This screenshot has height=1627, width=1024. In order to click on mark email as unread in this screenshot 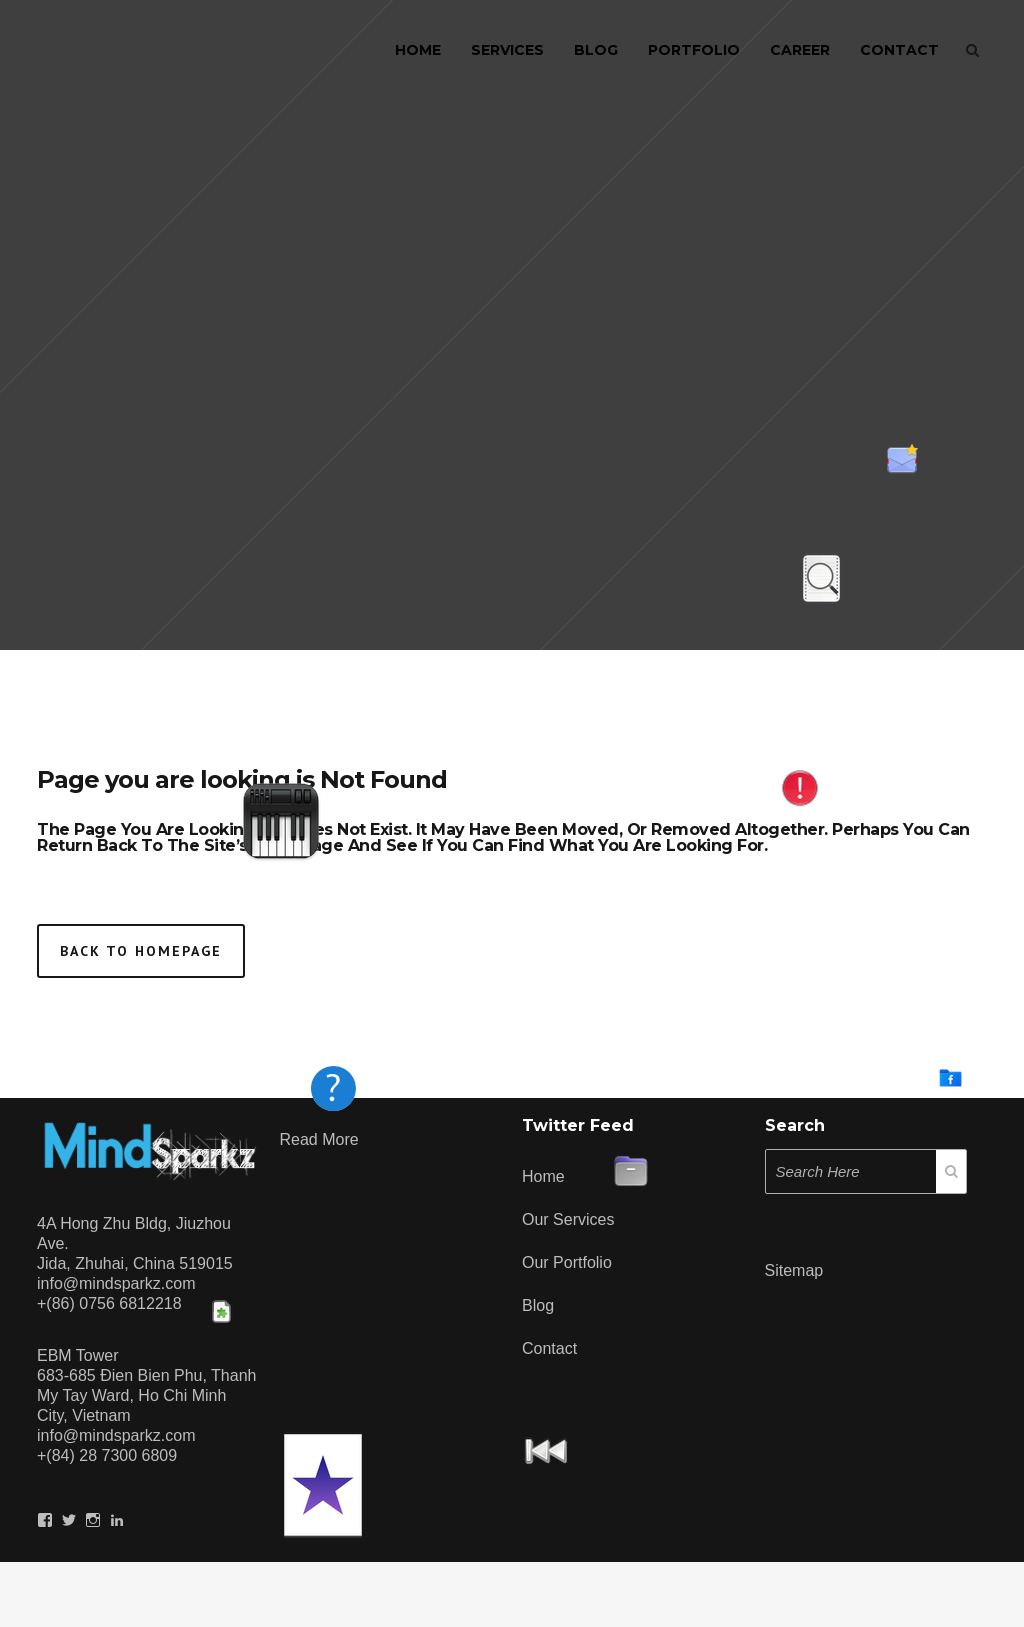, I will do `click(902, 460)`.